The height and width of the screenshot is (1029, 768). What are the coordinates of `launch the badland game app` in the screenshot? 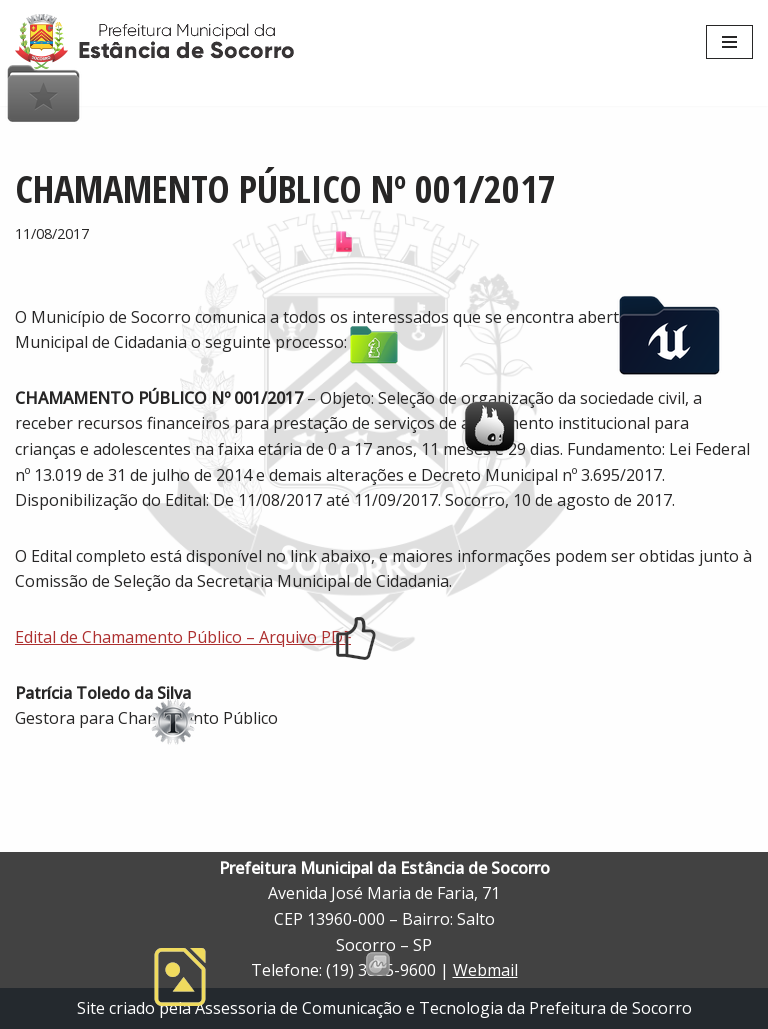 It's located at (489, 426).